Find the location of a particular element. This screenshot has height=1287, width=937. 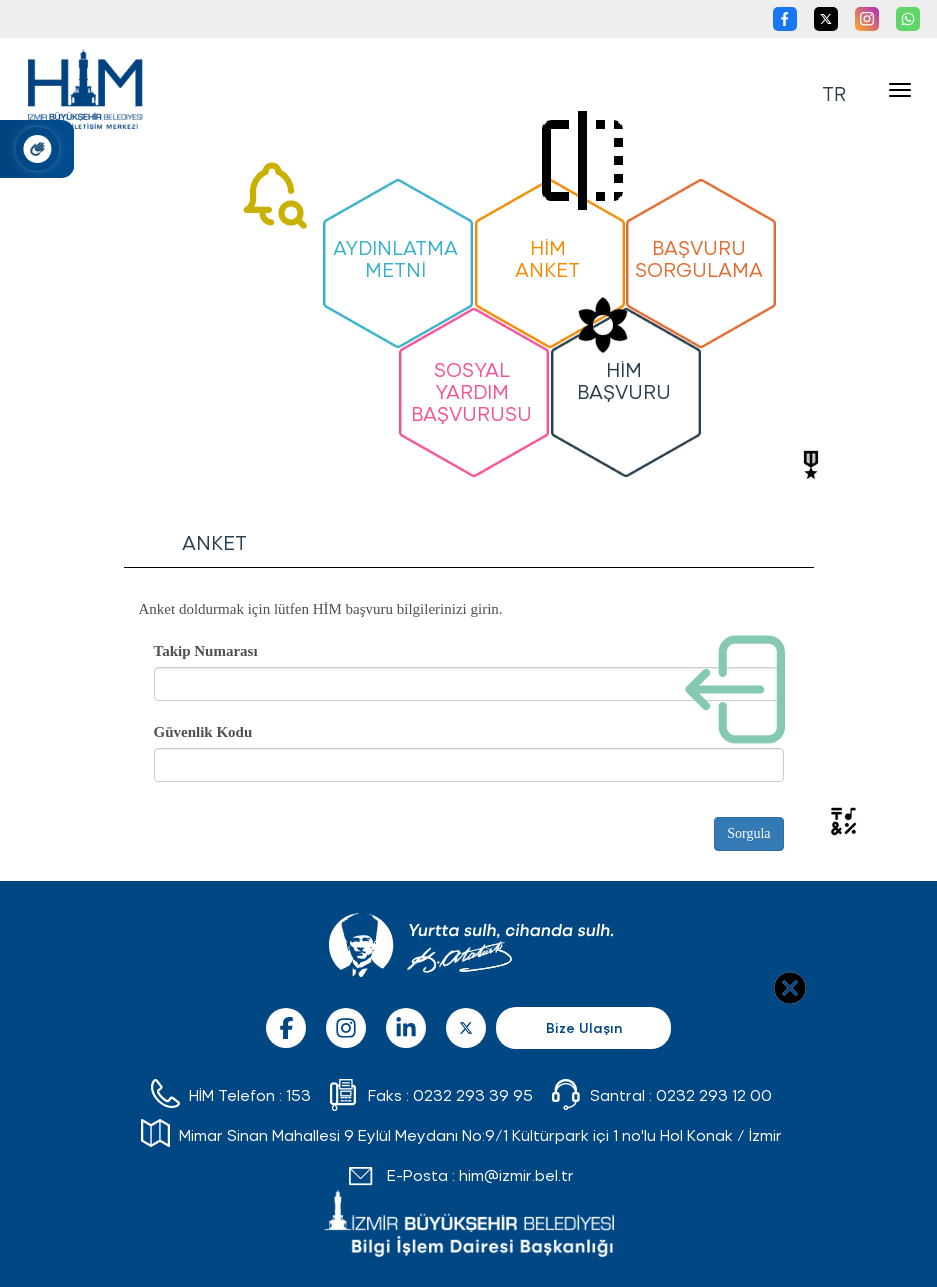

view achievements or badges earned is located at coordinates (811, 465).